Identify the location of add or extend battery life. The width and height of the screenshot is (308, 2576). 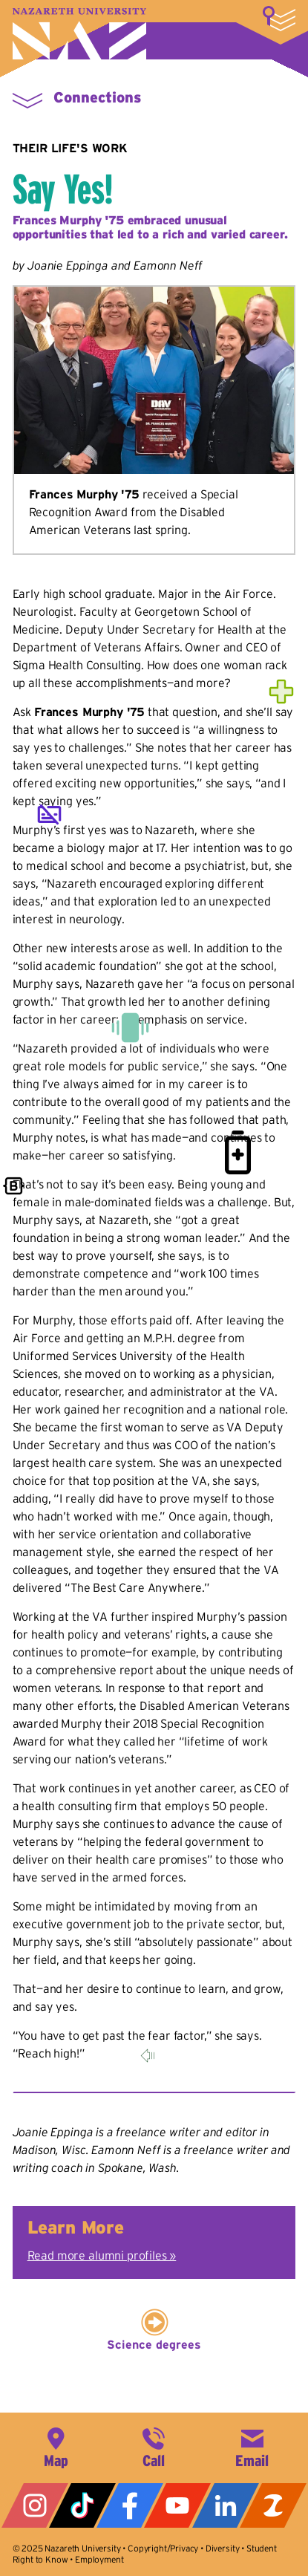
(237, 1152).